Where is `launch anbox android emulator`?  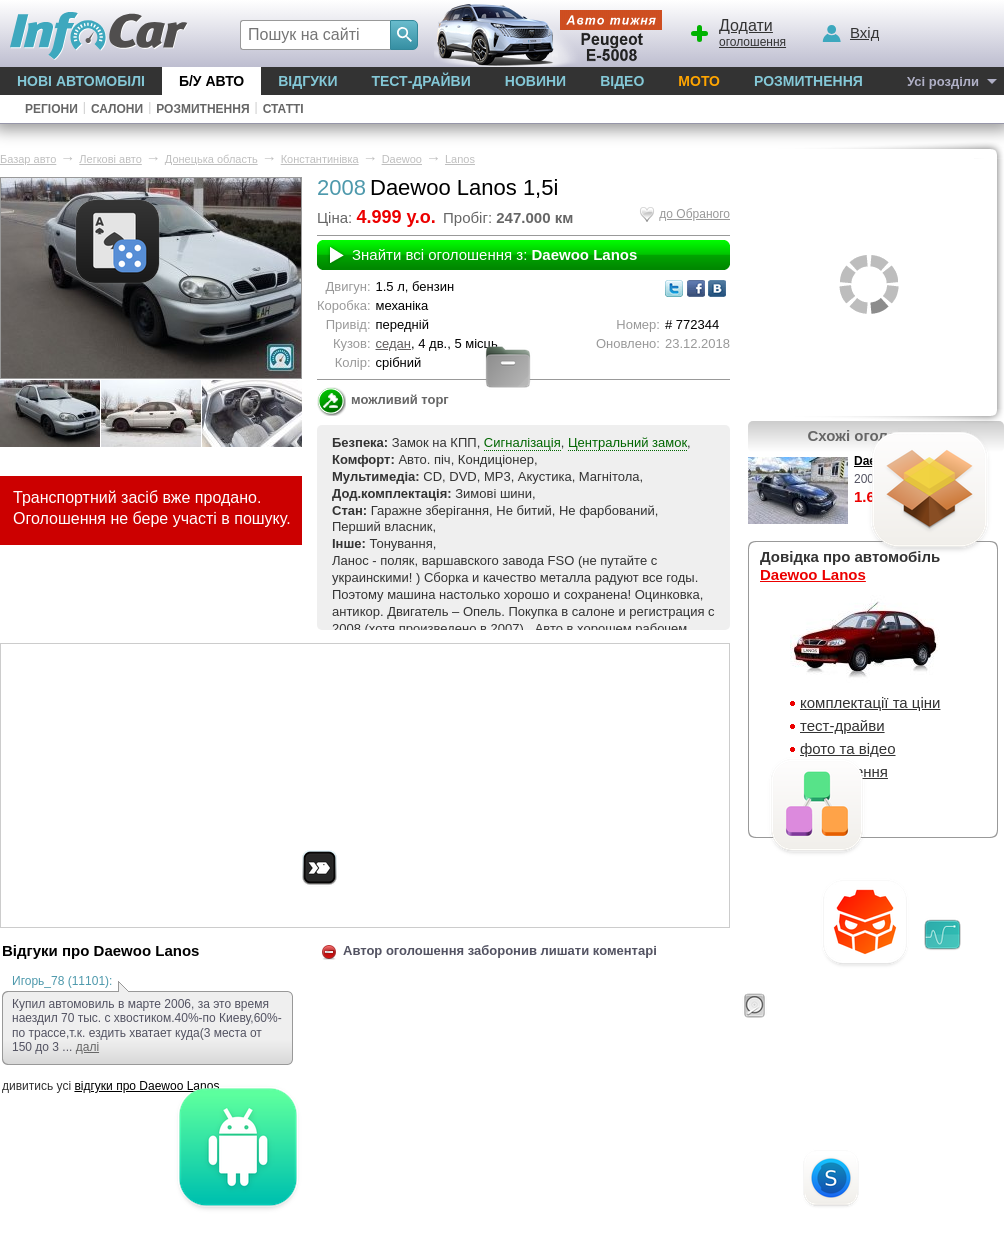 launch anbox android emulator is located at coordinates (238, 1147).